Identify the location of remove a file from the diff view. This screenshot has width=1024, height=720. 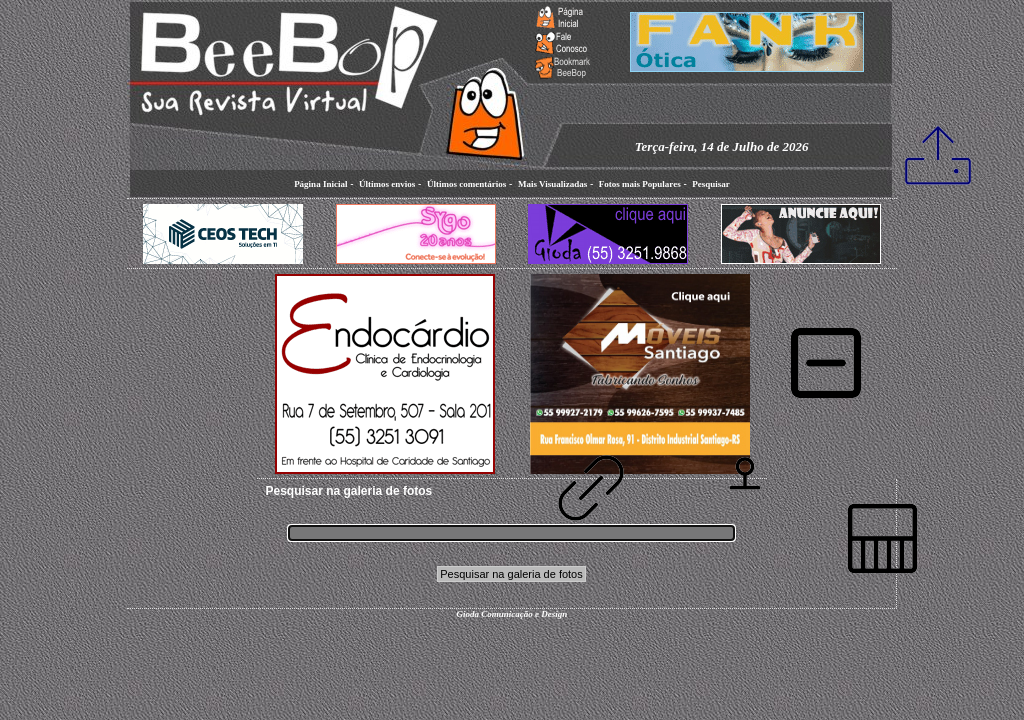
(826, 363).